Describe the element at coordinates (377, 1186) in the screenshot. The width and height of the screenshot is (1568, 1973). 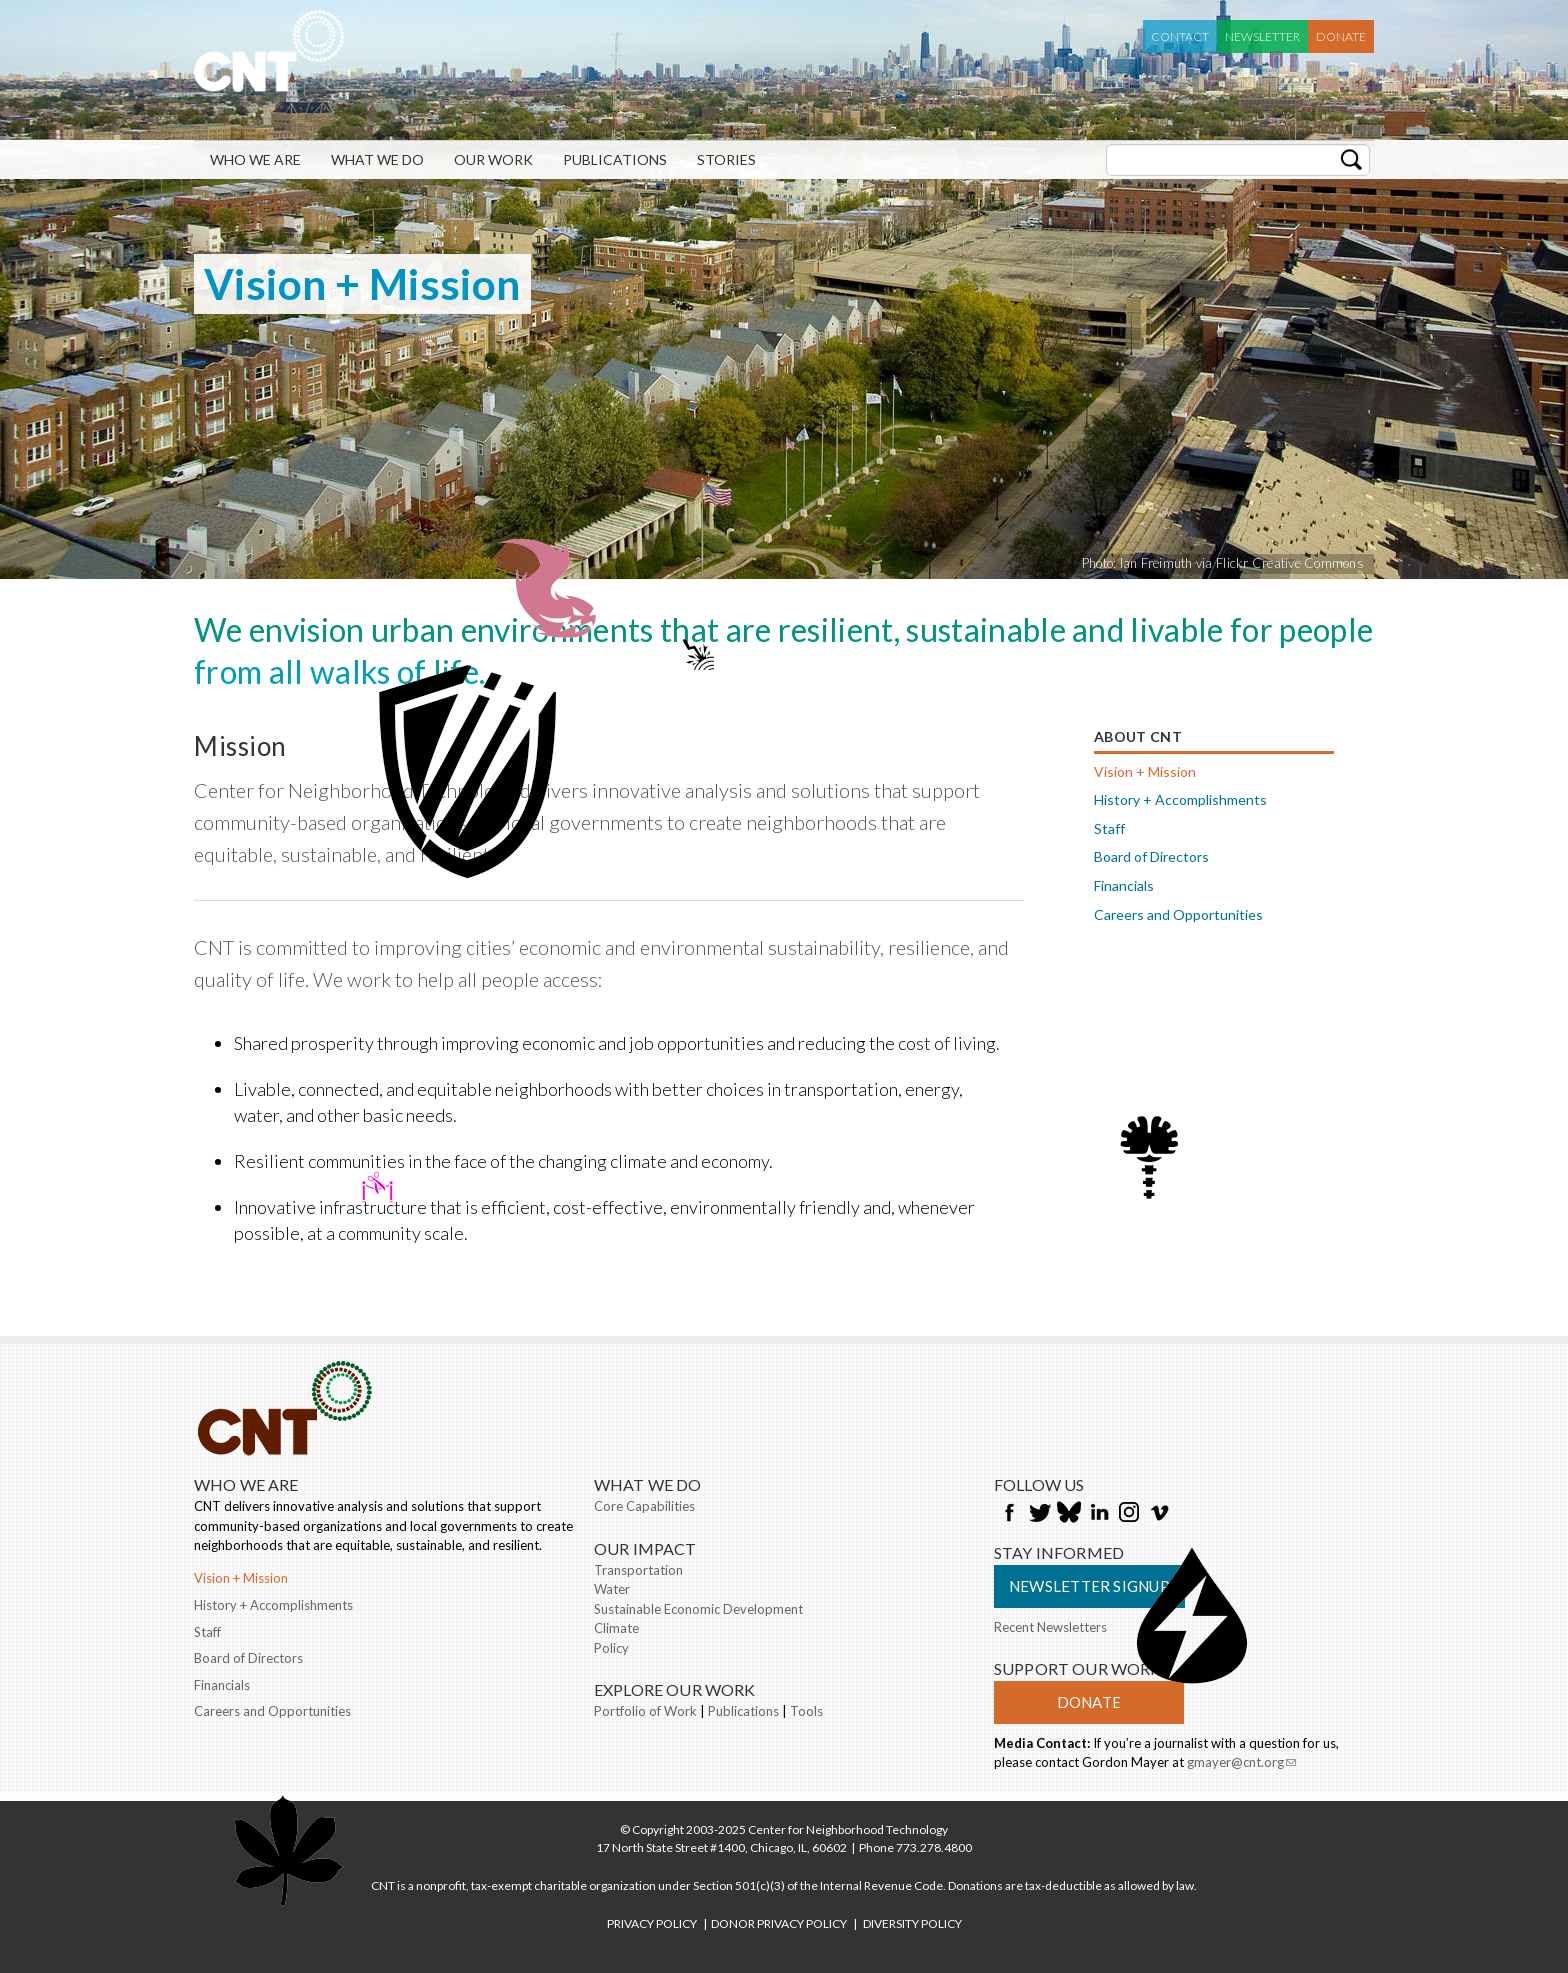
I see `indicates a new feature or section launch` at that location.